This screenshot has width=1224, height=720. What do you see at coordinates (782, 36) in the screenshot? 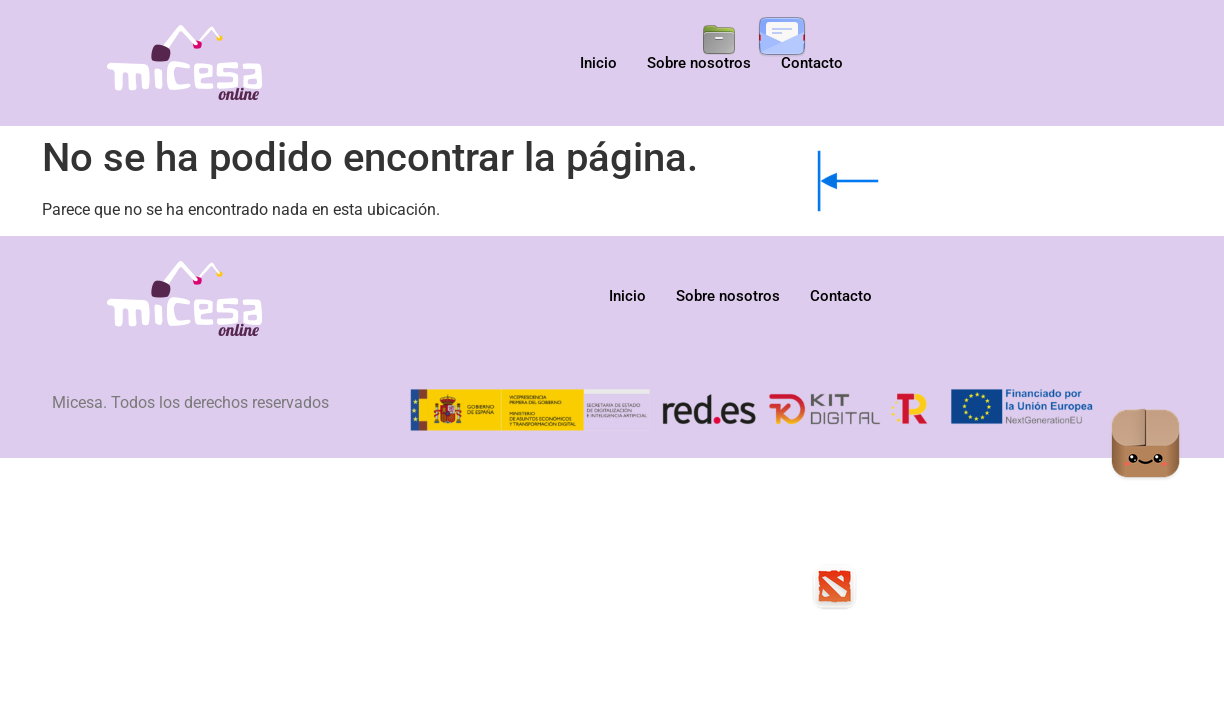
I see `open the mail application` at bounding box center [782, 36].